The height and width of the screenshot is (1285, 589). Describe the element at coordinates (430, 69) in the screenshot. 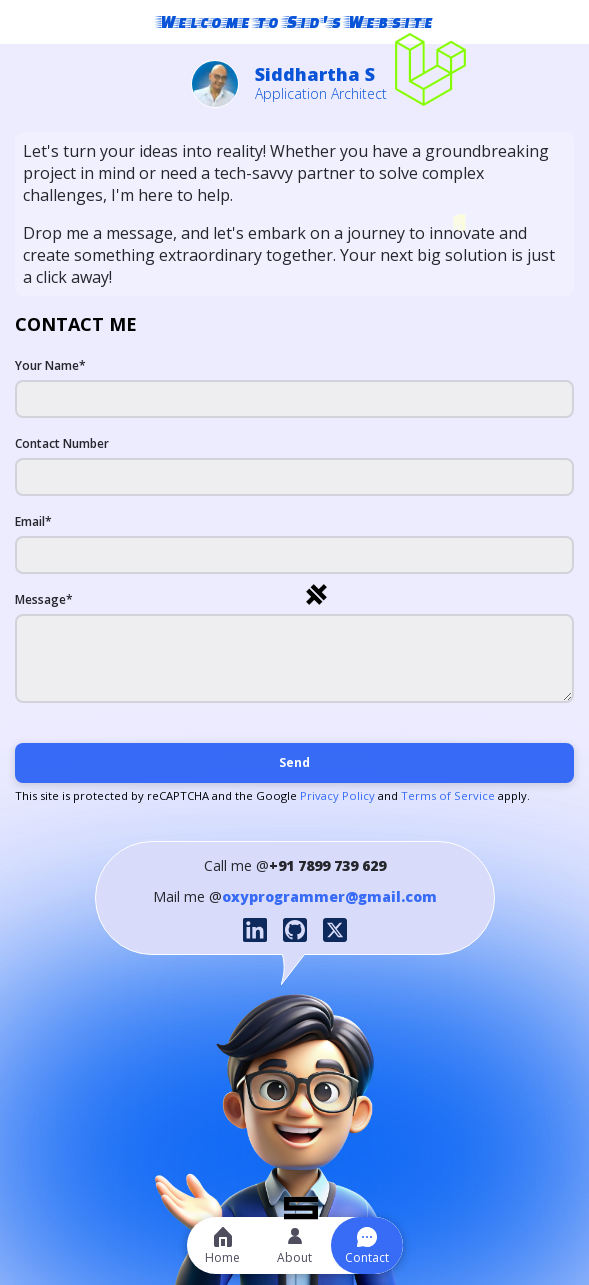

I see `Laravel framework branding or integration` at that location.